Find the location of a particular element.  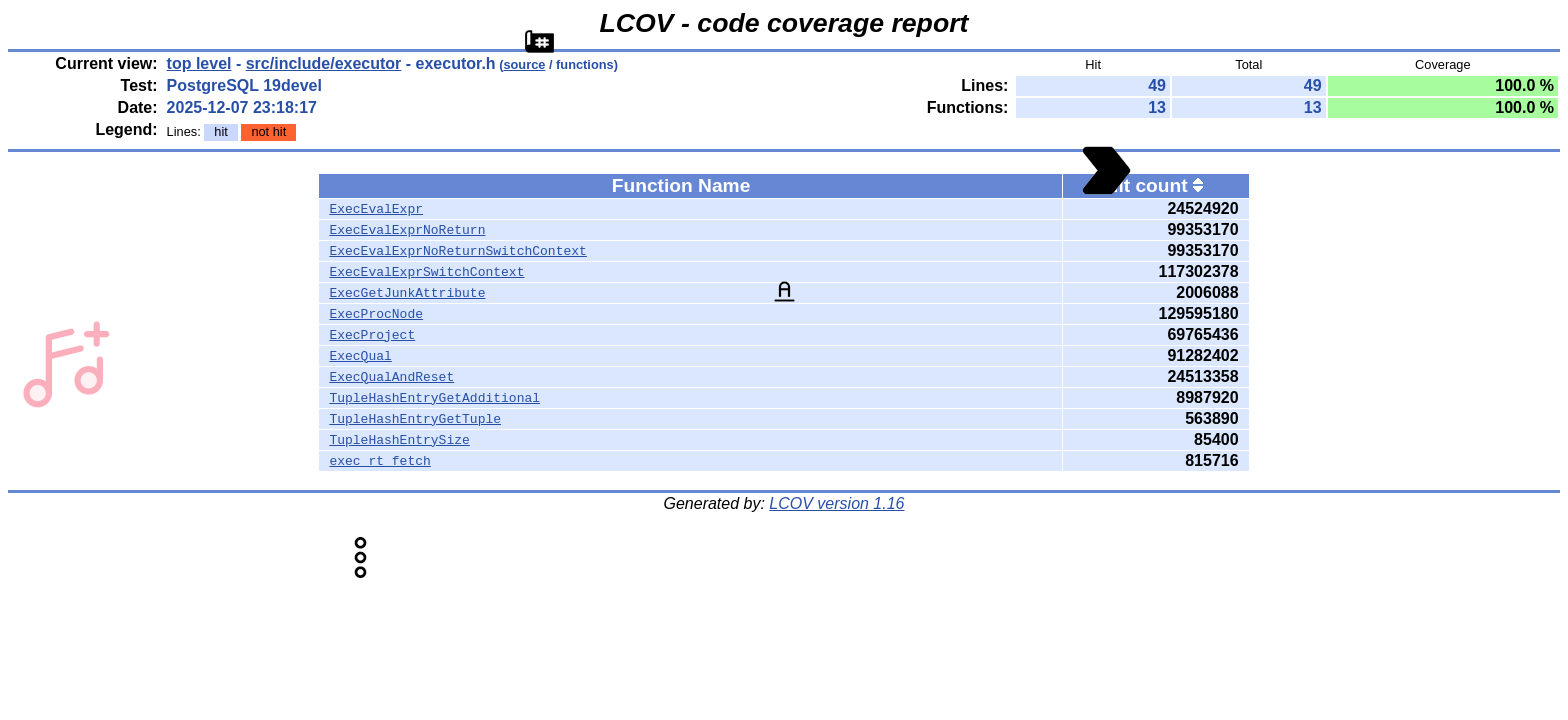

add a new song to your library is located at coordinates (68, 366).